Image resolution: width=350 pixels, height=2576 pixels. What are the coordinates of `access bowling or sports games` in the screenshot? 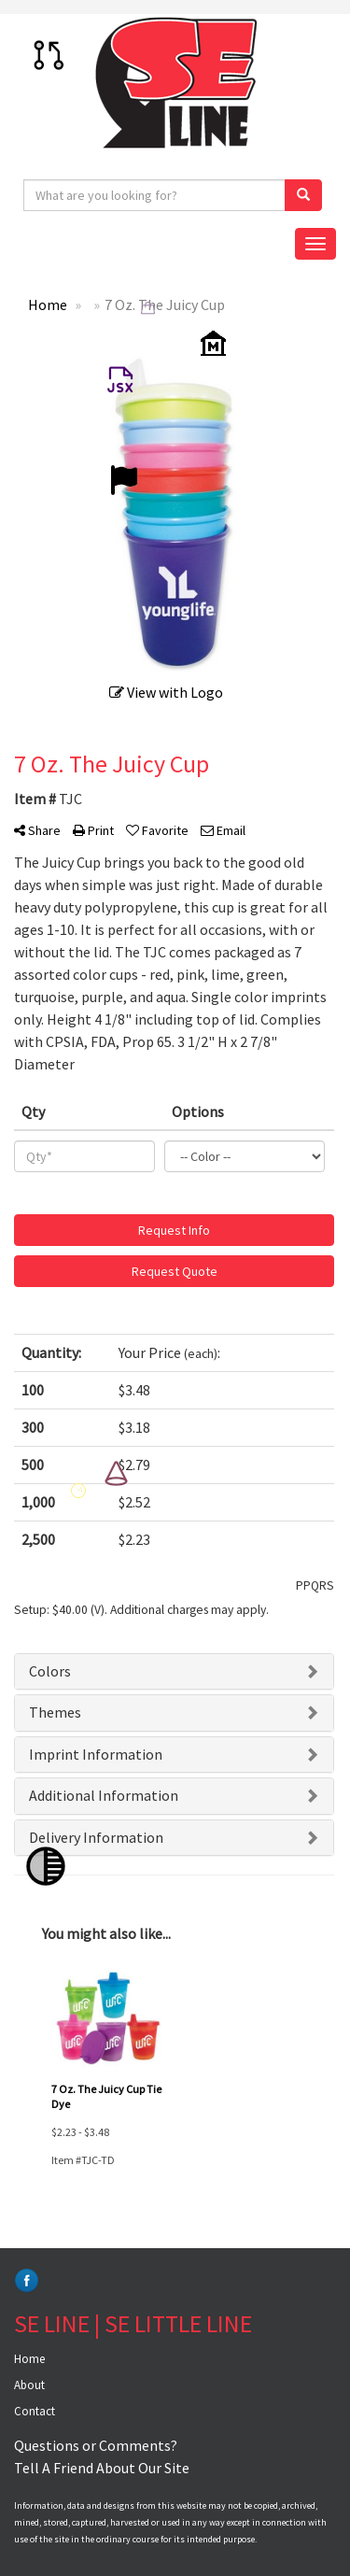 It's located at (78, 1491).